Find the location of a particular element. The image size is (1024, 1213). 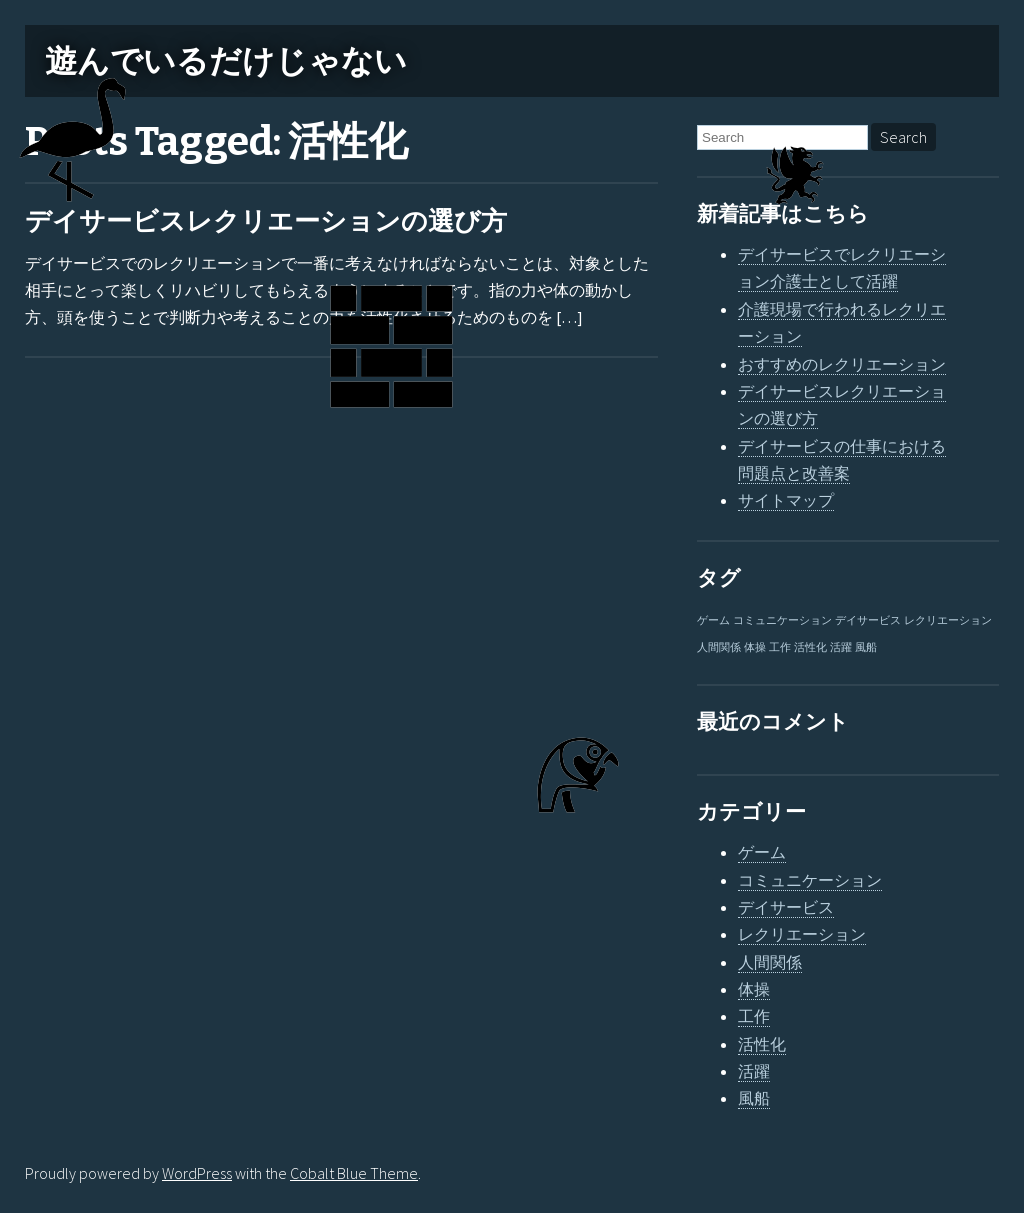

decorative flamingo icon for tropical or summer-themed content is located at coordinates (72, 139).